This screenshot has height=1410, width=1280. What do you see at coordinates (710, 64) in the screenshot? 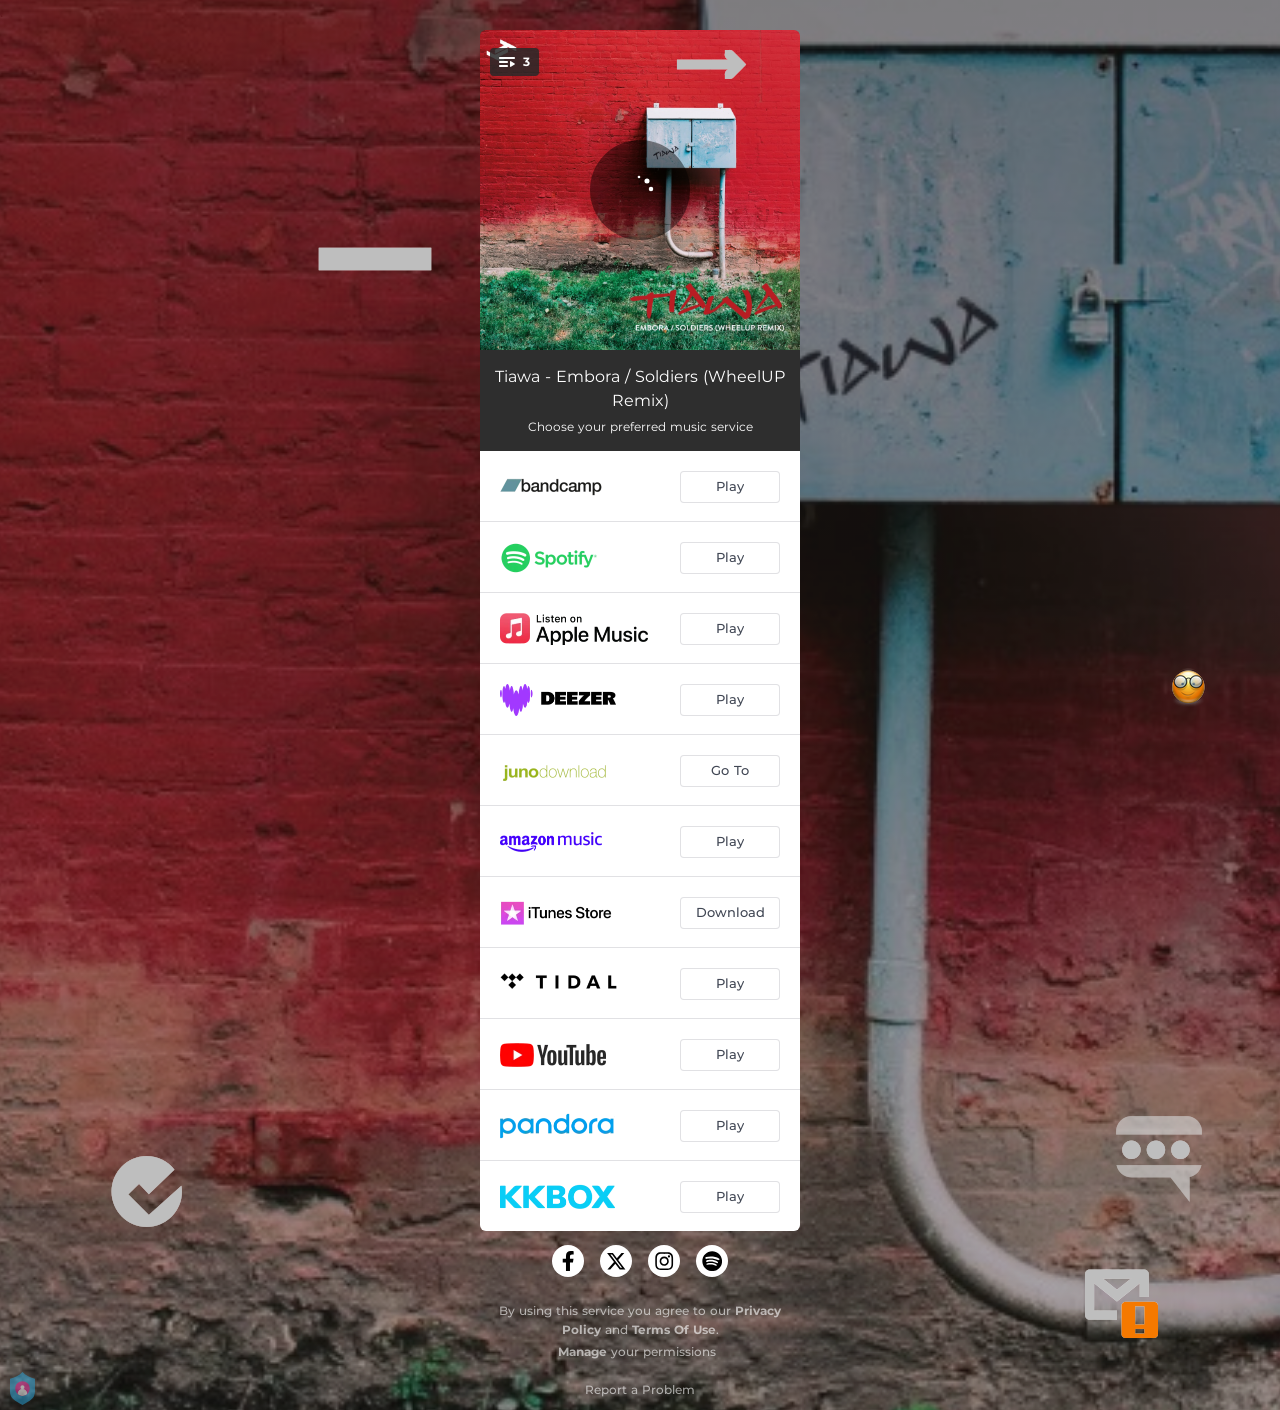
I see `play tracks in sequential order` at bounding box center [710, 64].